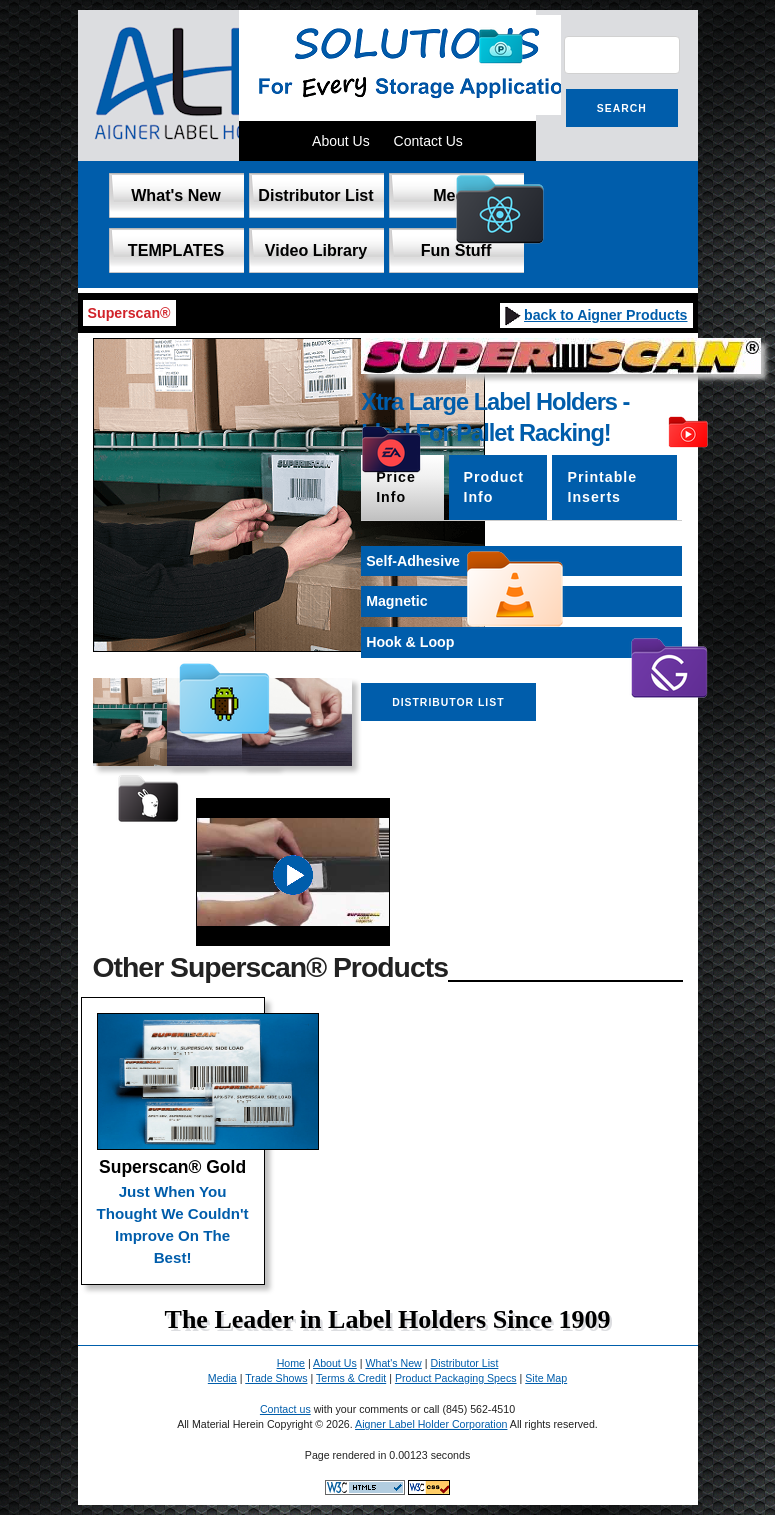 The image size is (775, 1515). What do you see at coordinates (669, 670) in the screenshot?
I see `folder containing Gatsby project files` at bounding box center [669, 670].